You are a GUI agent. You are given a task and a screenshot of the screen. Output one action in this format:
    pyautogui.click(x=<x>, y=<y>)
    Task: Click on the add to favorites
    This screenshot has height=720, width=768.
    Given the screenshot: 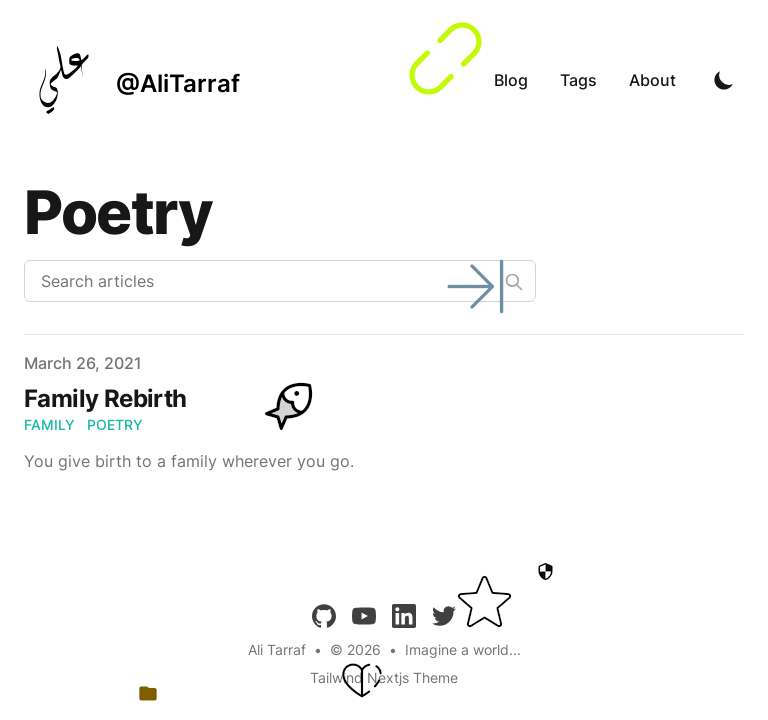 What is the action you would take?
    pyautogui.click(x=484, y=602)
    